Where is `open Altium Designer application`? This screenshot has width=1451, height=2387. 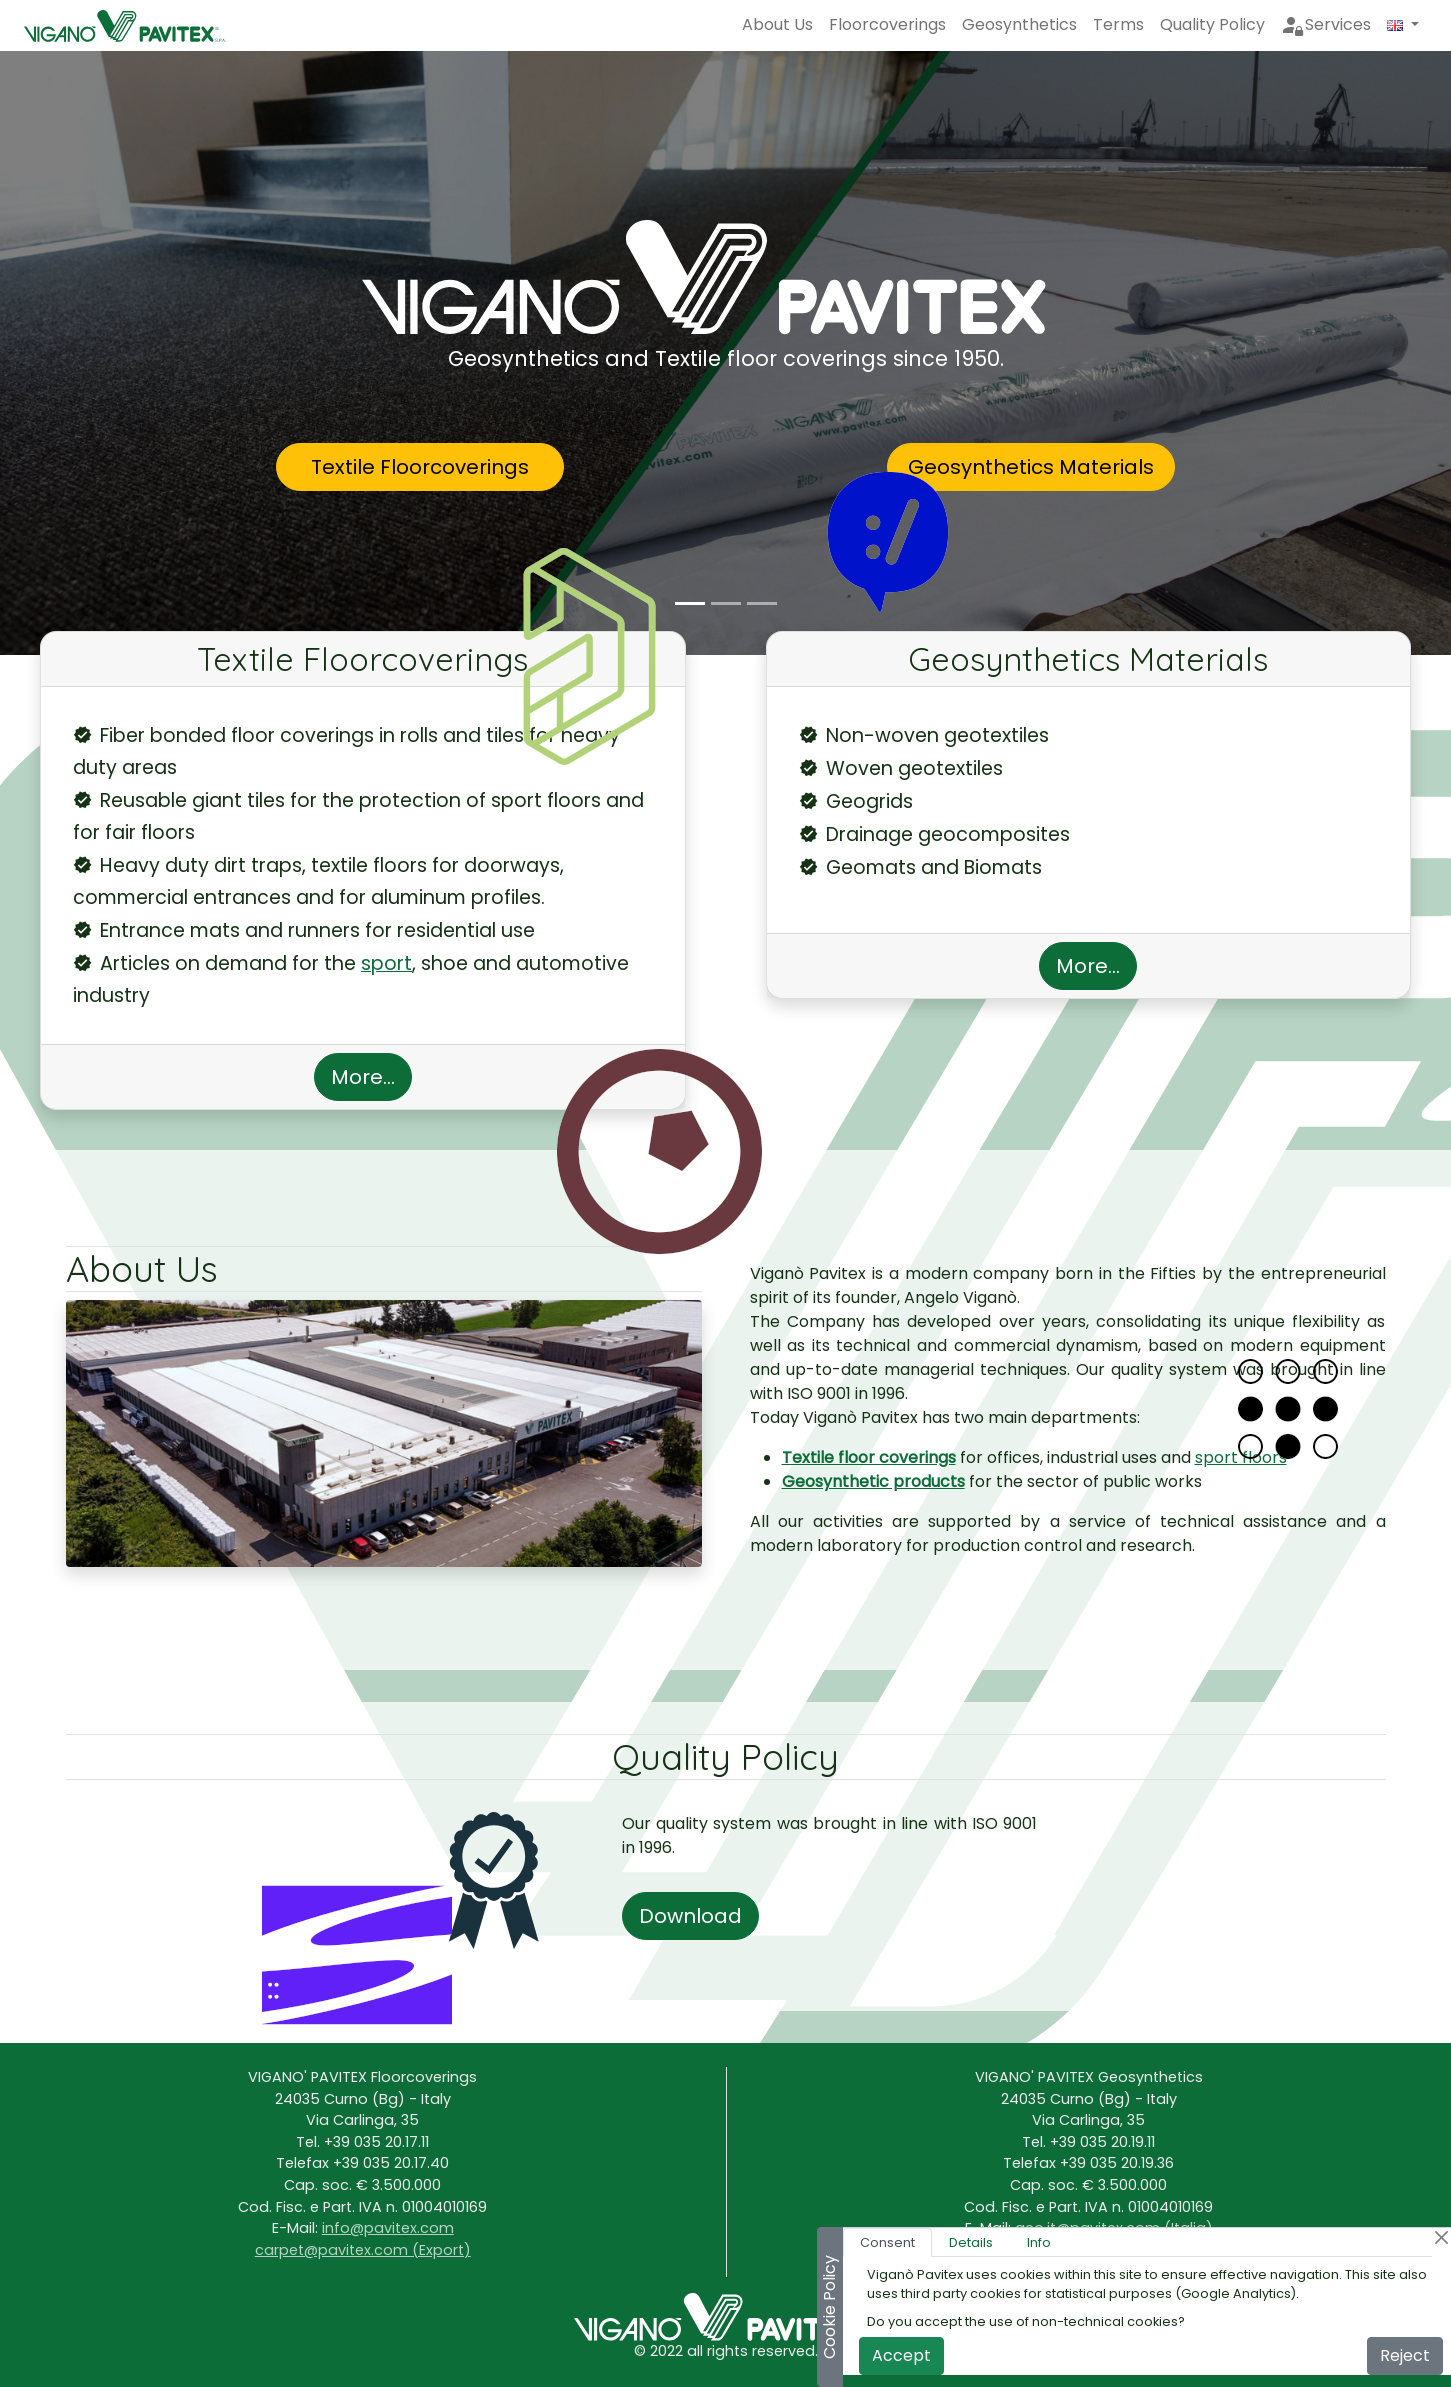 open Altium Designer application is located at coordinates (589, 656).